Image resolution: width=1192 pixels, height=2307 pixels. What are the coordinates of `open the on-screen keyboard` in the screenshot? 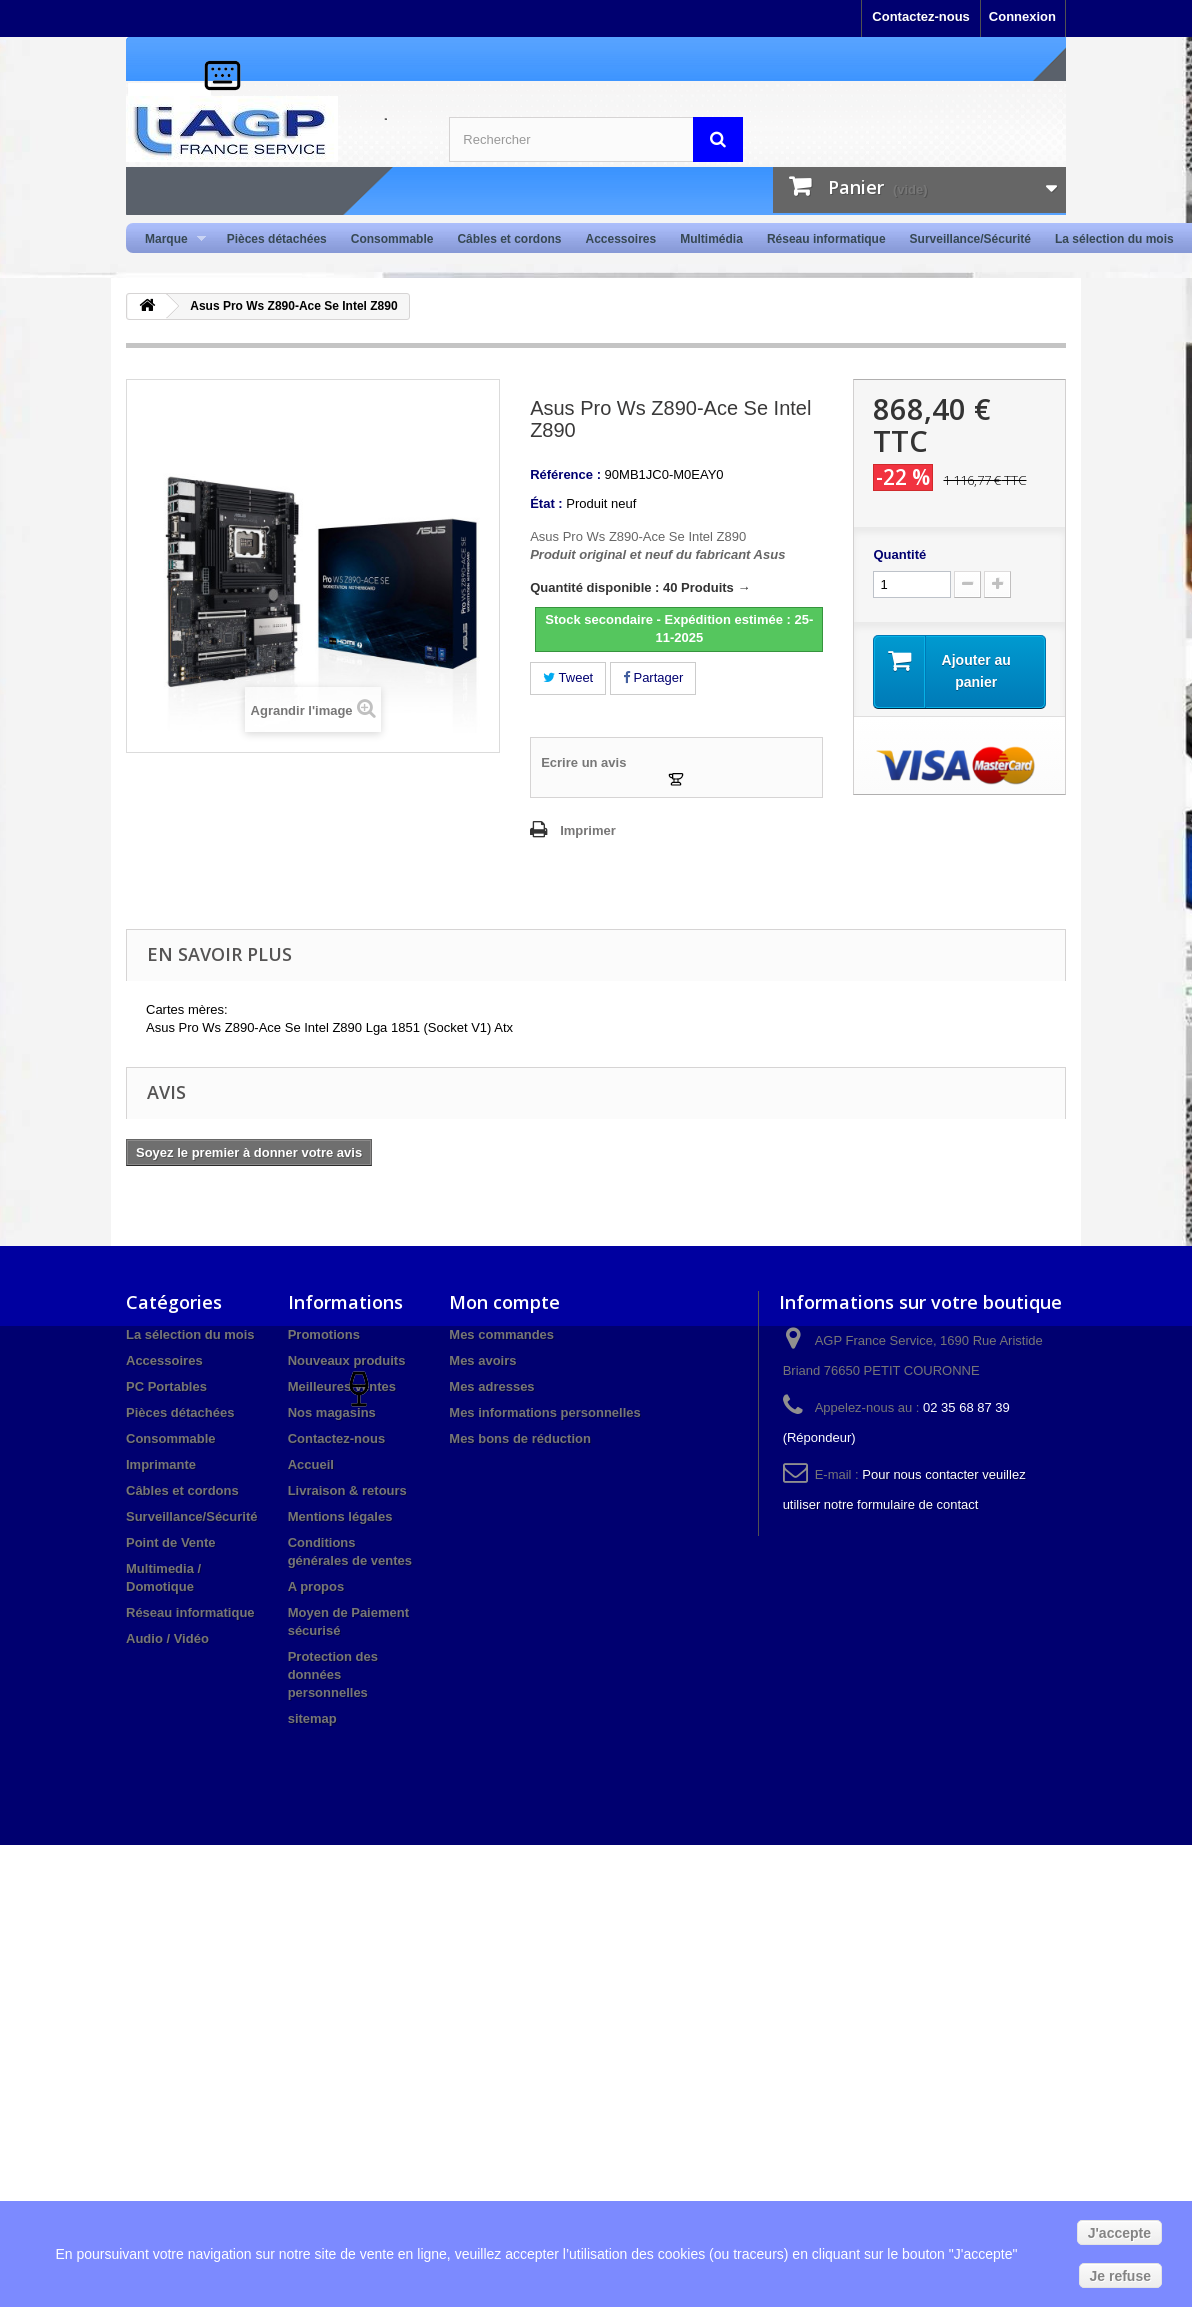 It's located at (222, 75).